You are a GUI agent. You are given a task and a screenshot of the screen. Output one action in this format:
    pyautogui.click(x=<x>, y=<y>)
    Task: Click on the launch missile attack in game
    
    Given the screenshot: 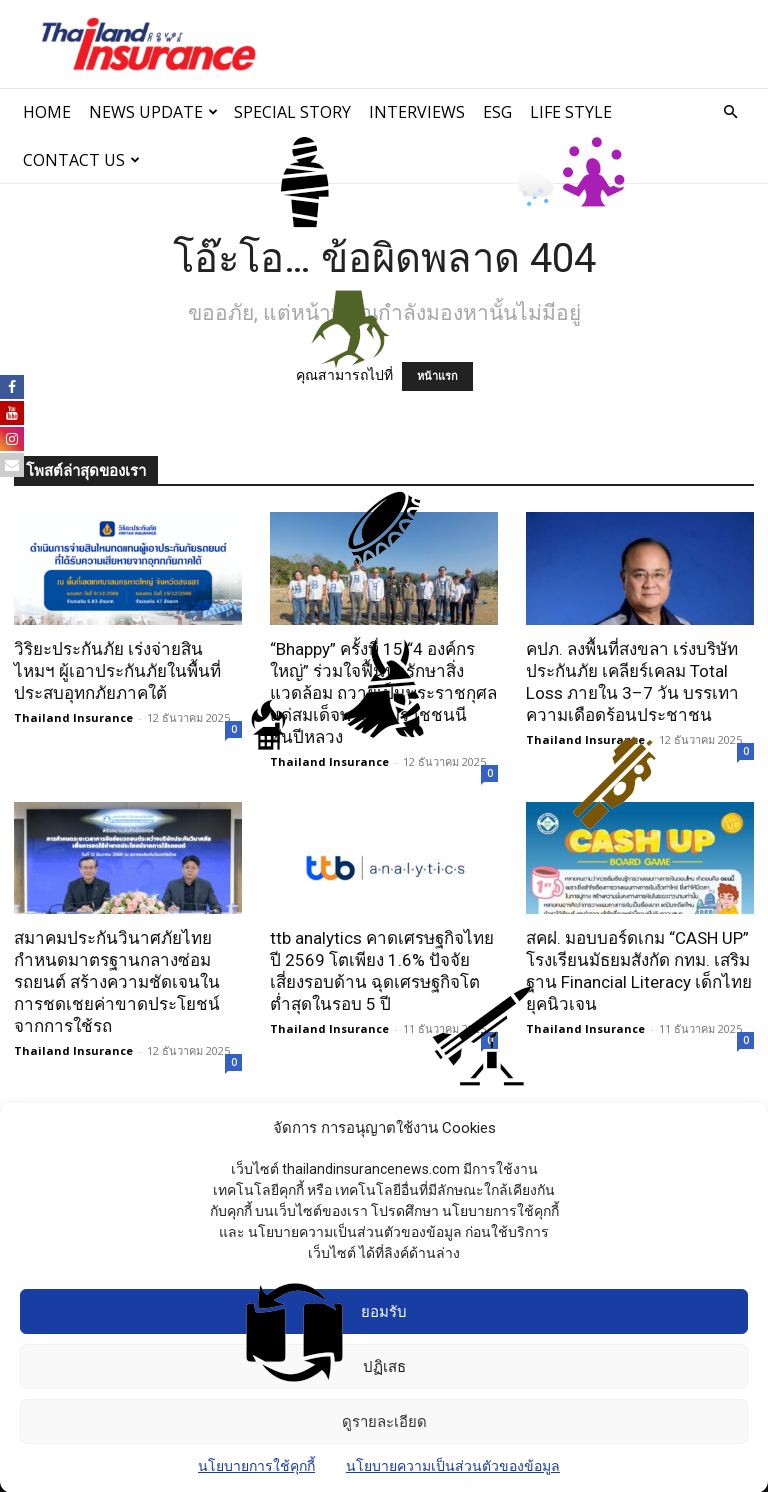 What is the action you would take?
    pyautogui.click(x=482, y=1036)
    